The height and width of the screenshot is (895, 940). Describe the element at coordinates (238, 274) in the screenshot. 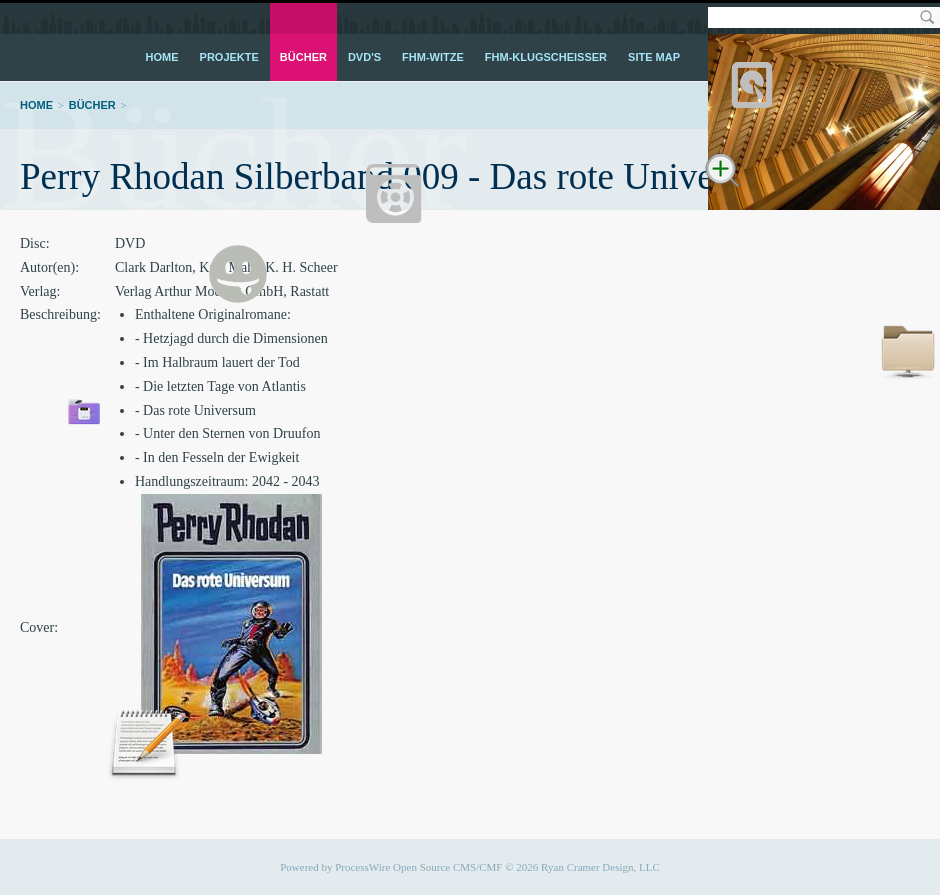

I see `emoji reaction showing playful or teasing mood` at that location.